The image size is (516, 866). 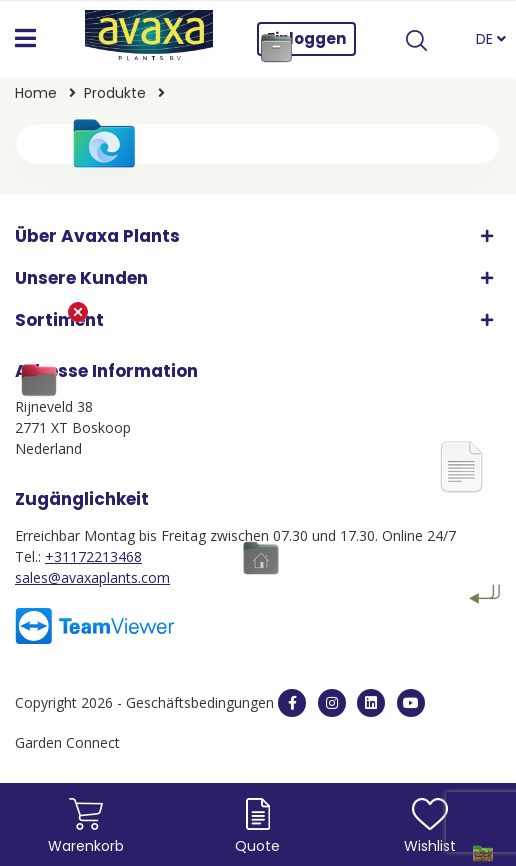 What do you see at coordinates (104, 145) in the screenshot?
I see `open folder containing Microsoft Edge browser files` at bounding box center [104, 145].